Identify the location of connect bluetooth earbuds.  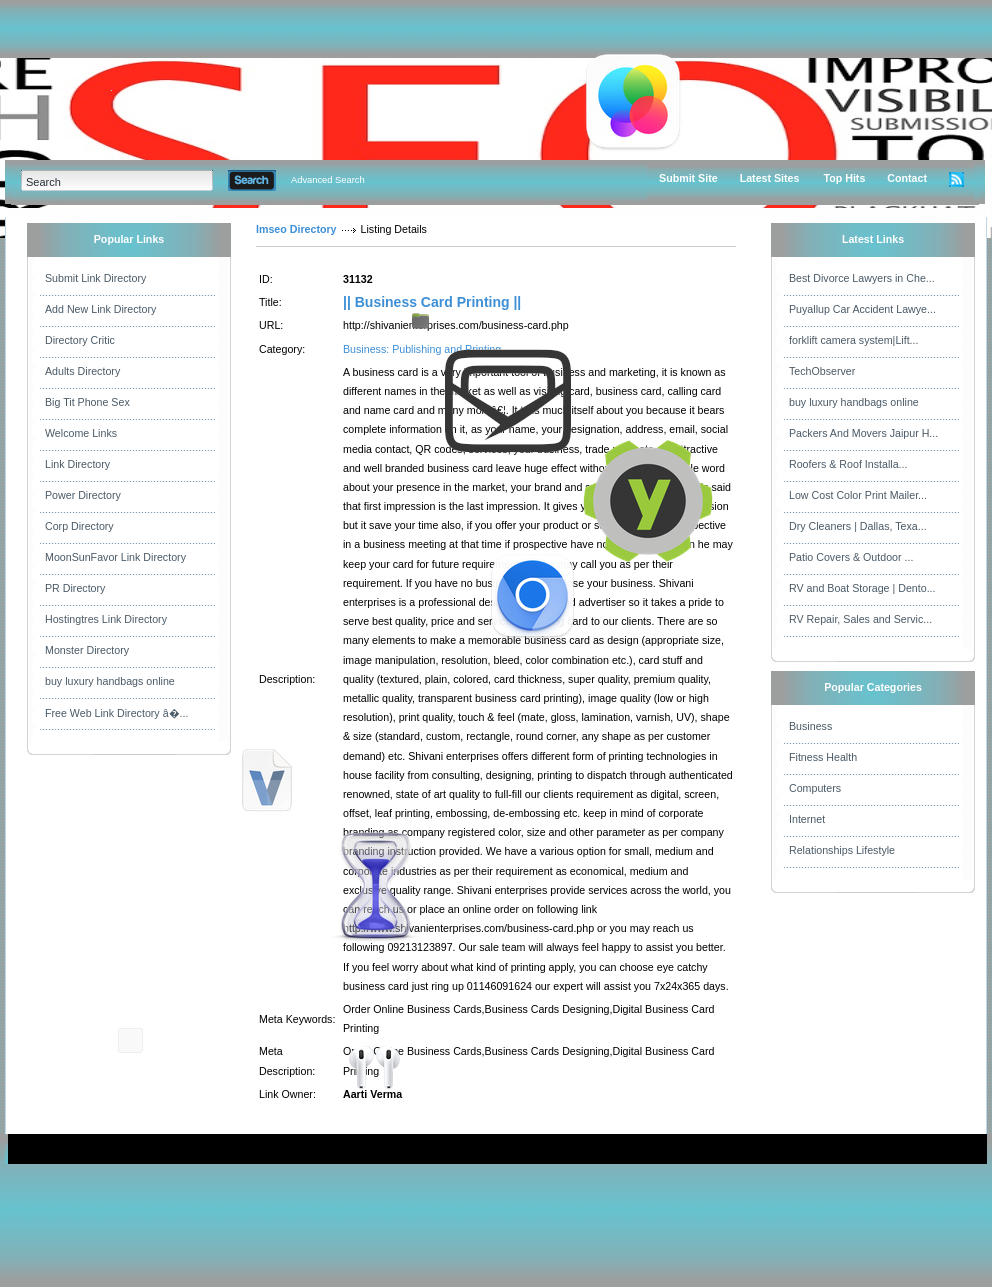
(375, 1068).